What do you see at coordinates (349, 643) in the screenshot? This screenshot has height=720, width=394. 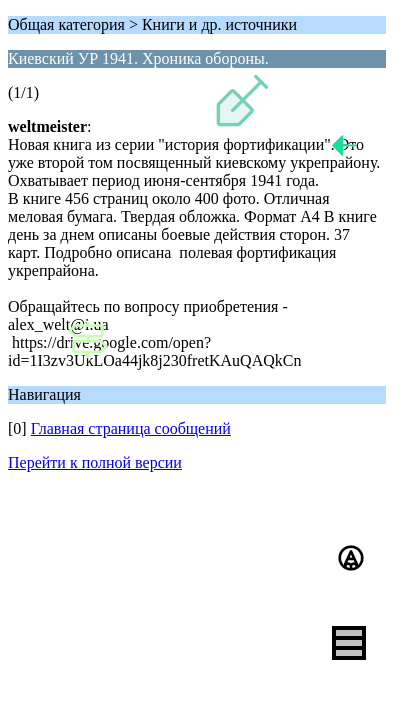 I see `view data in row layout` at bounding box center [349, 643].